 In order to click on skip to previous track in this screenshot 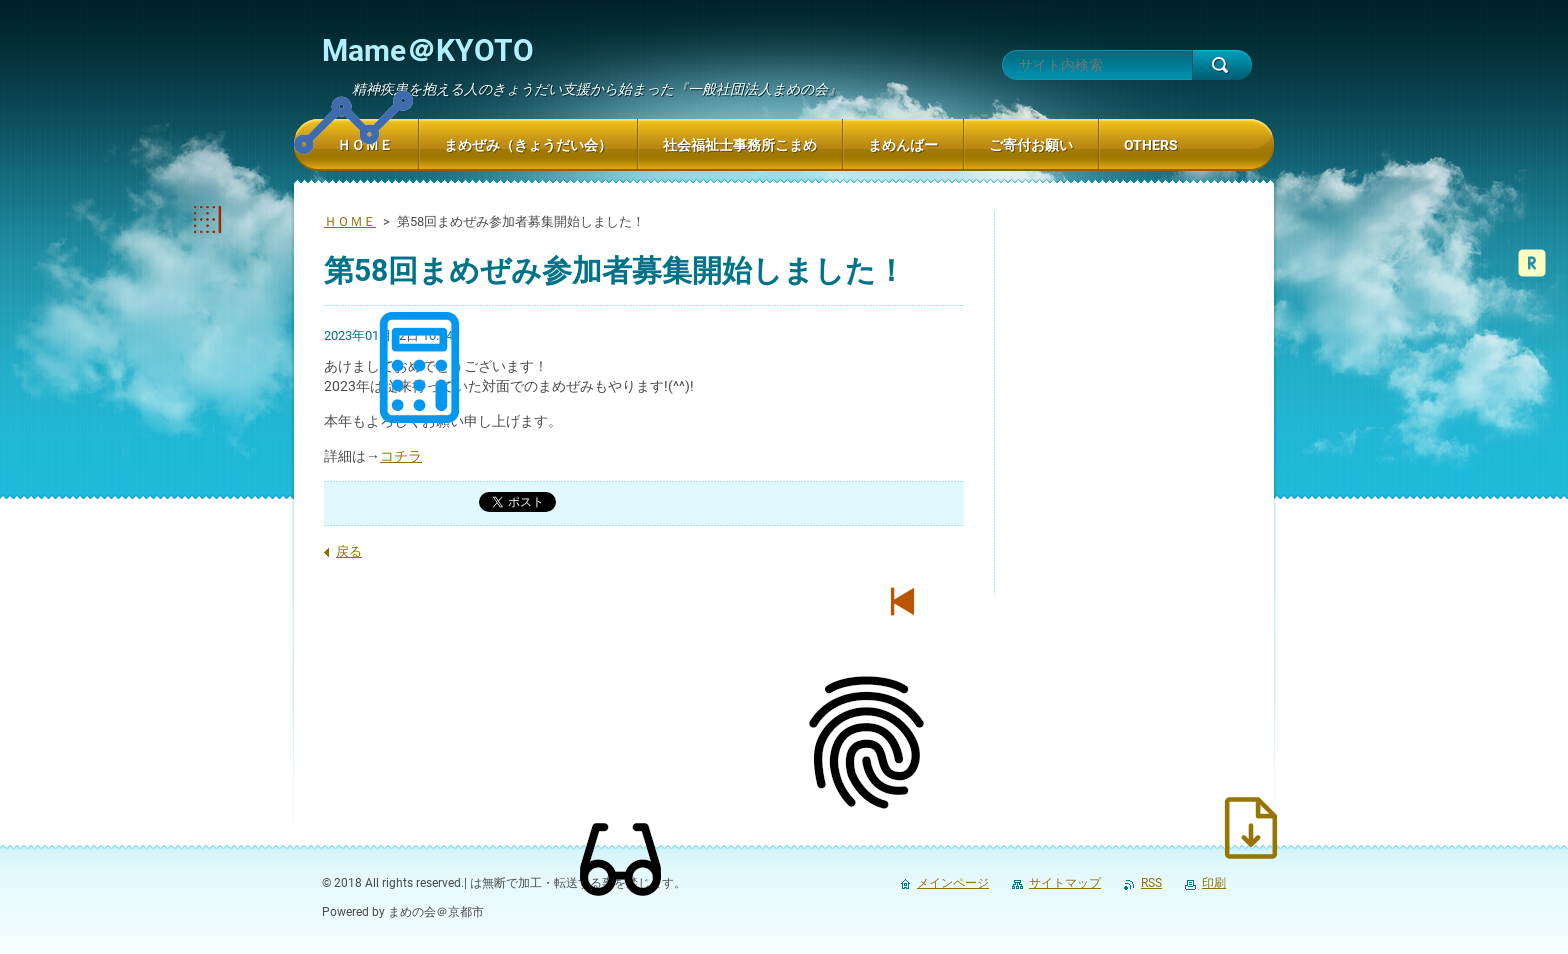, I will do `click(902, 601)`.